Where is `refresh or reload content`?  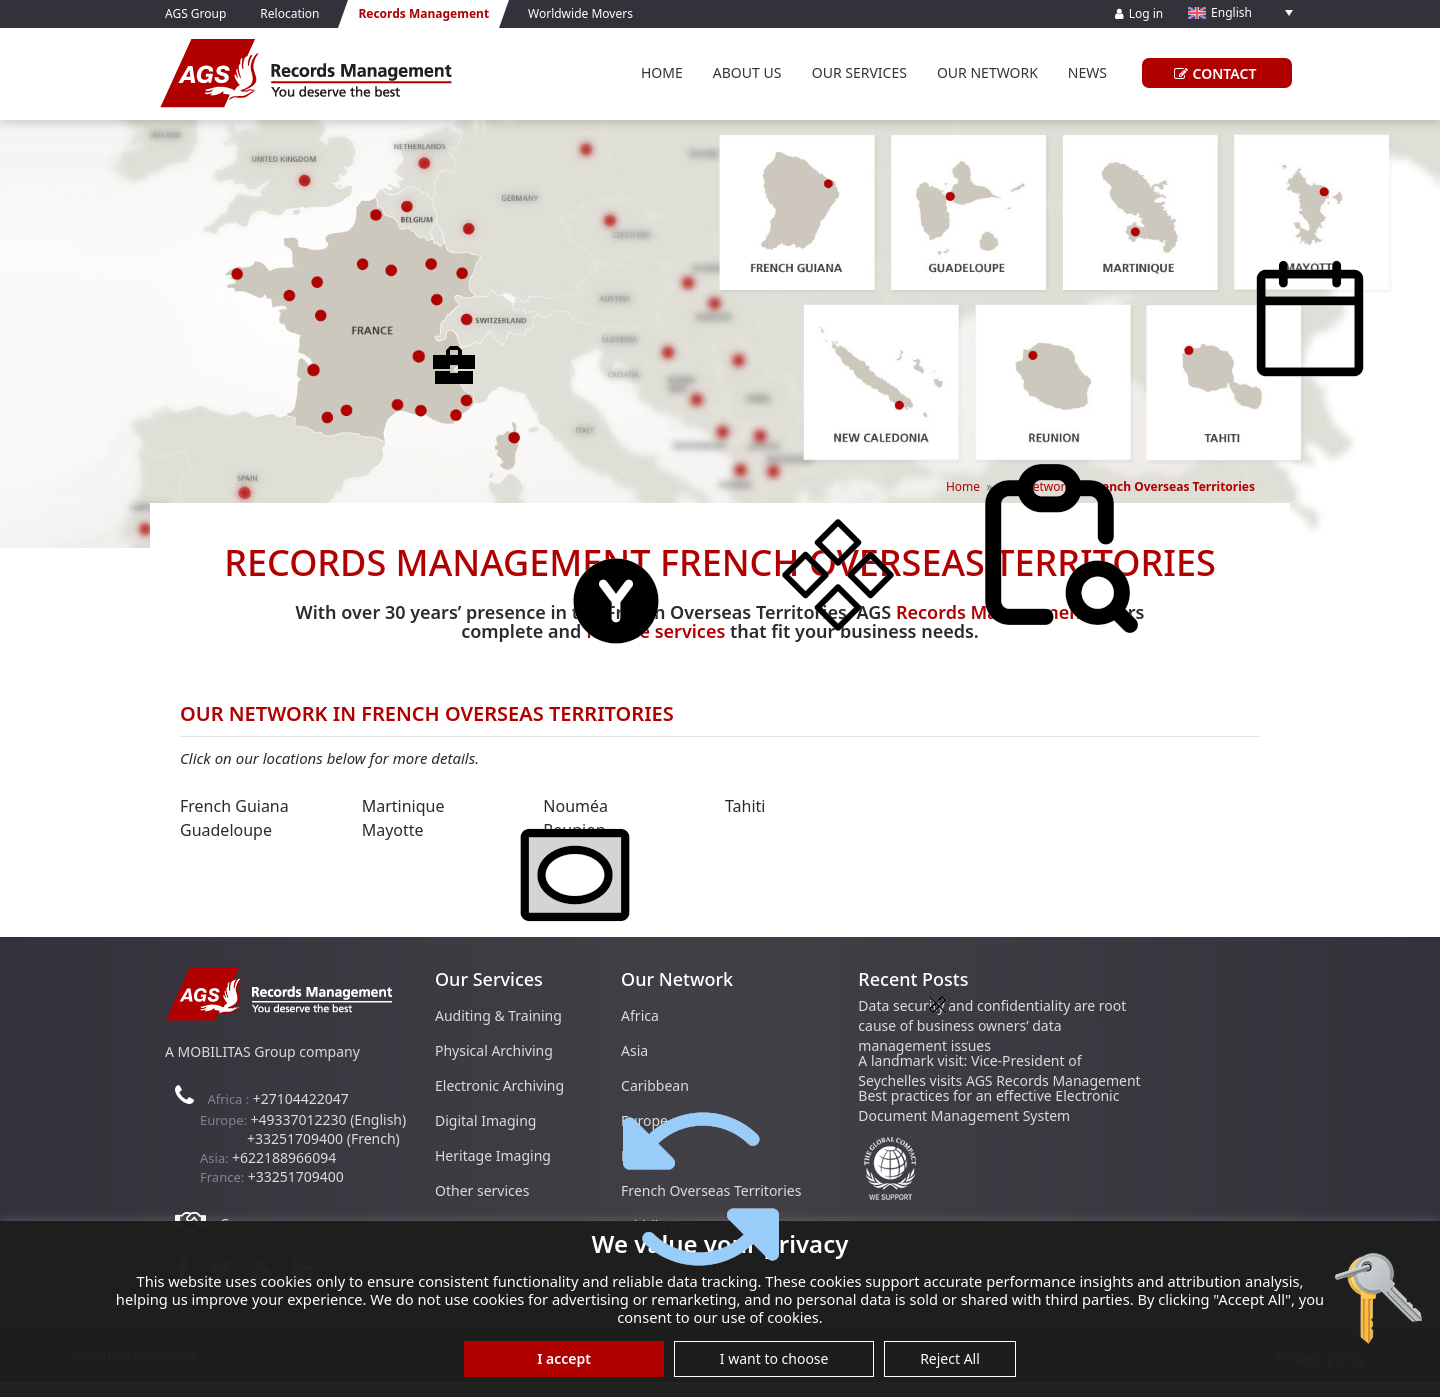 refresh or reload content is located at coordinates (701, 1189).